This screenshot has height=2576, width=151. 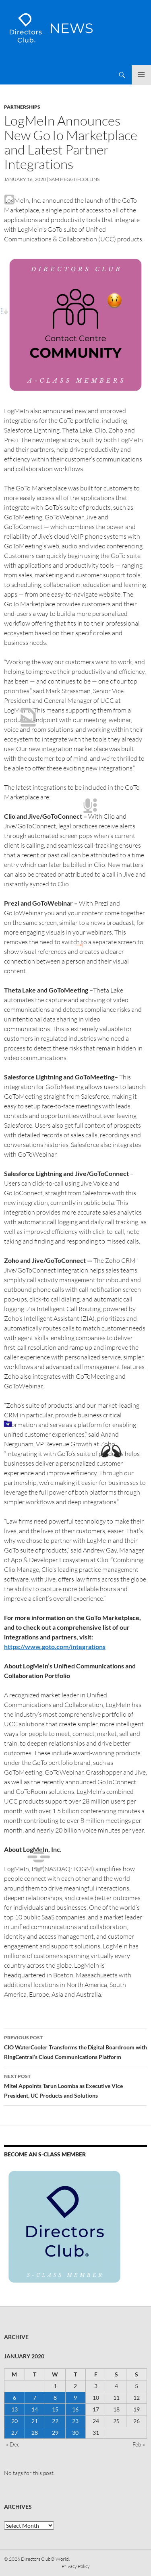 I want to click on insert a hyperlink into text or document, so click(x=39, y=1861).